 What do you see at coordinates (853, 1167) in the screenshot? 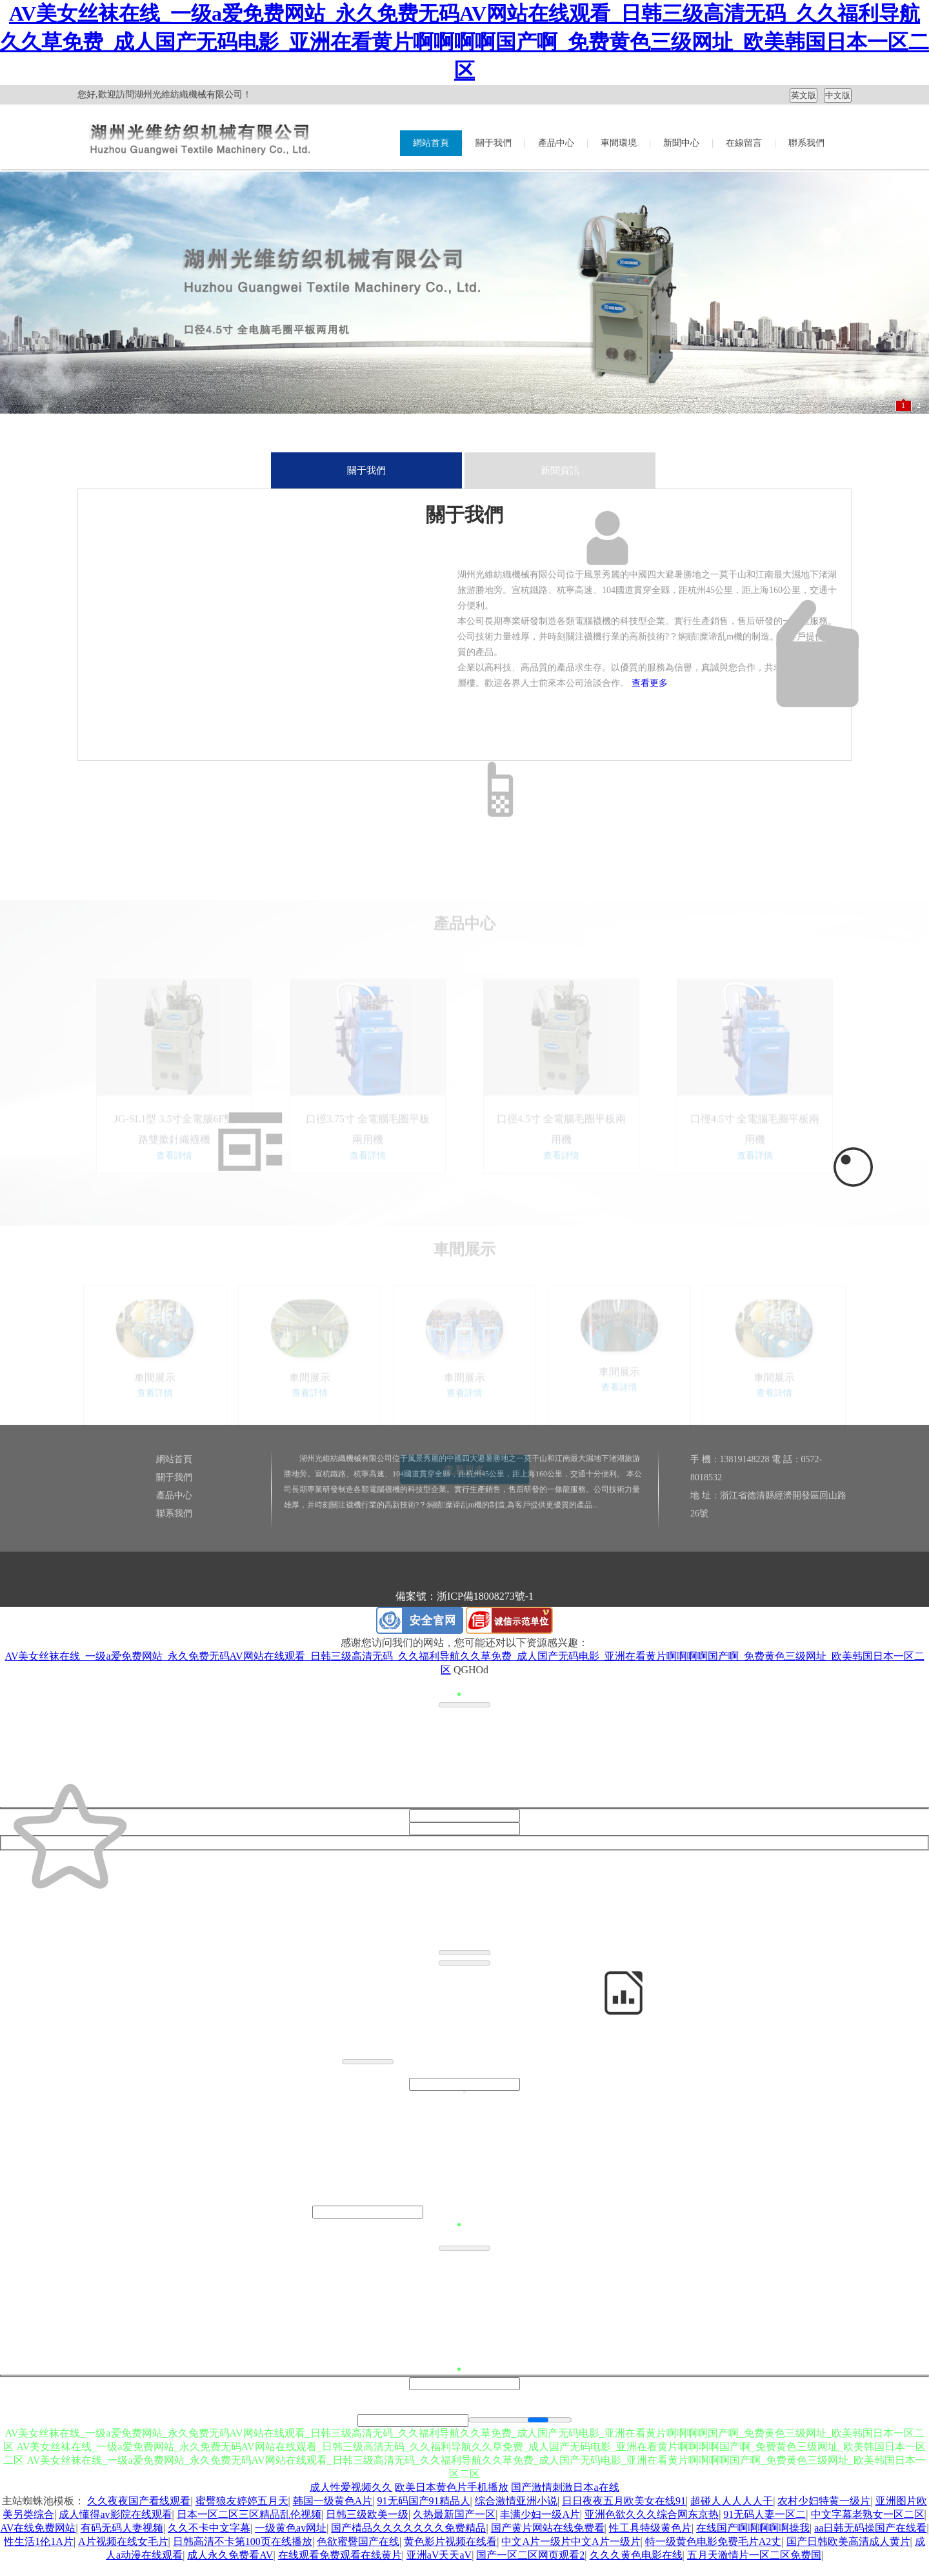
I see `open clockworks or timer application` at bounding box center [853, 1167].